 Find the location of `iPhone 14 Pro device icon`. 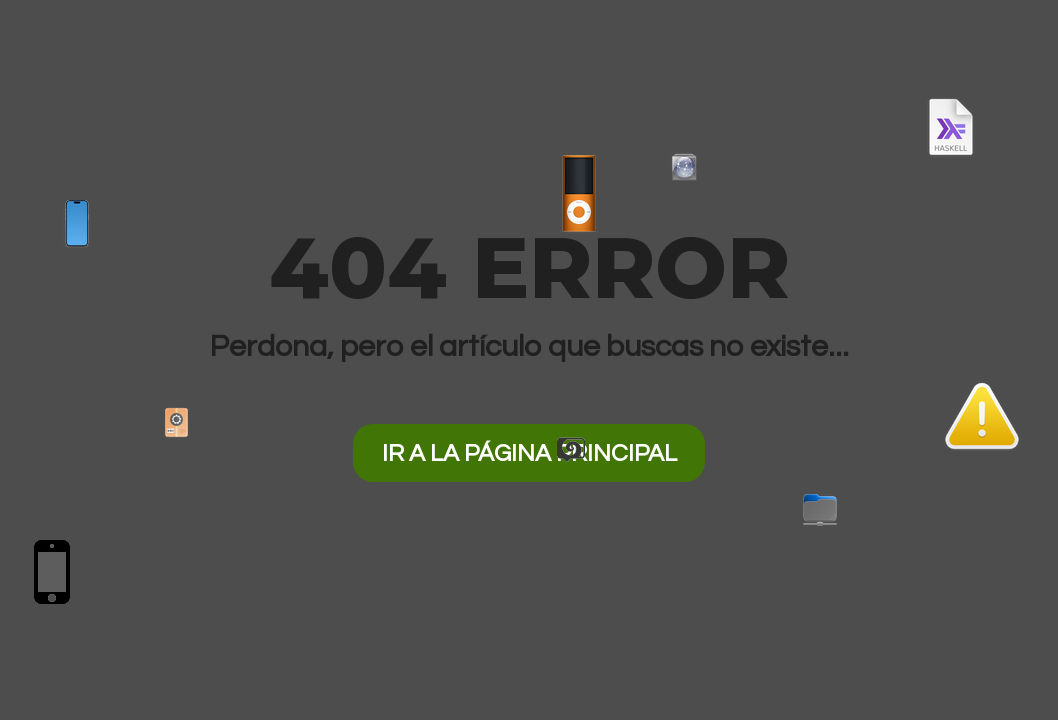

iPhone 14 Pro device icon is located at coordinates (77, 224).